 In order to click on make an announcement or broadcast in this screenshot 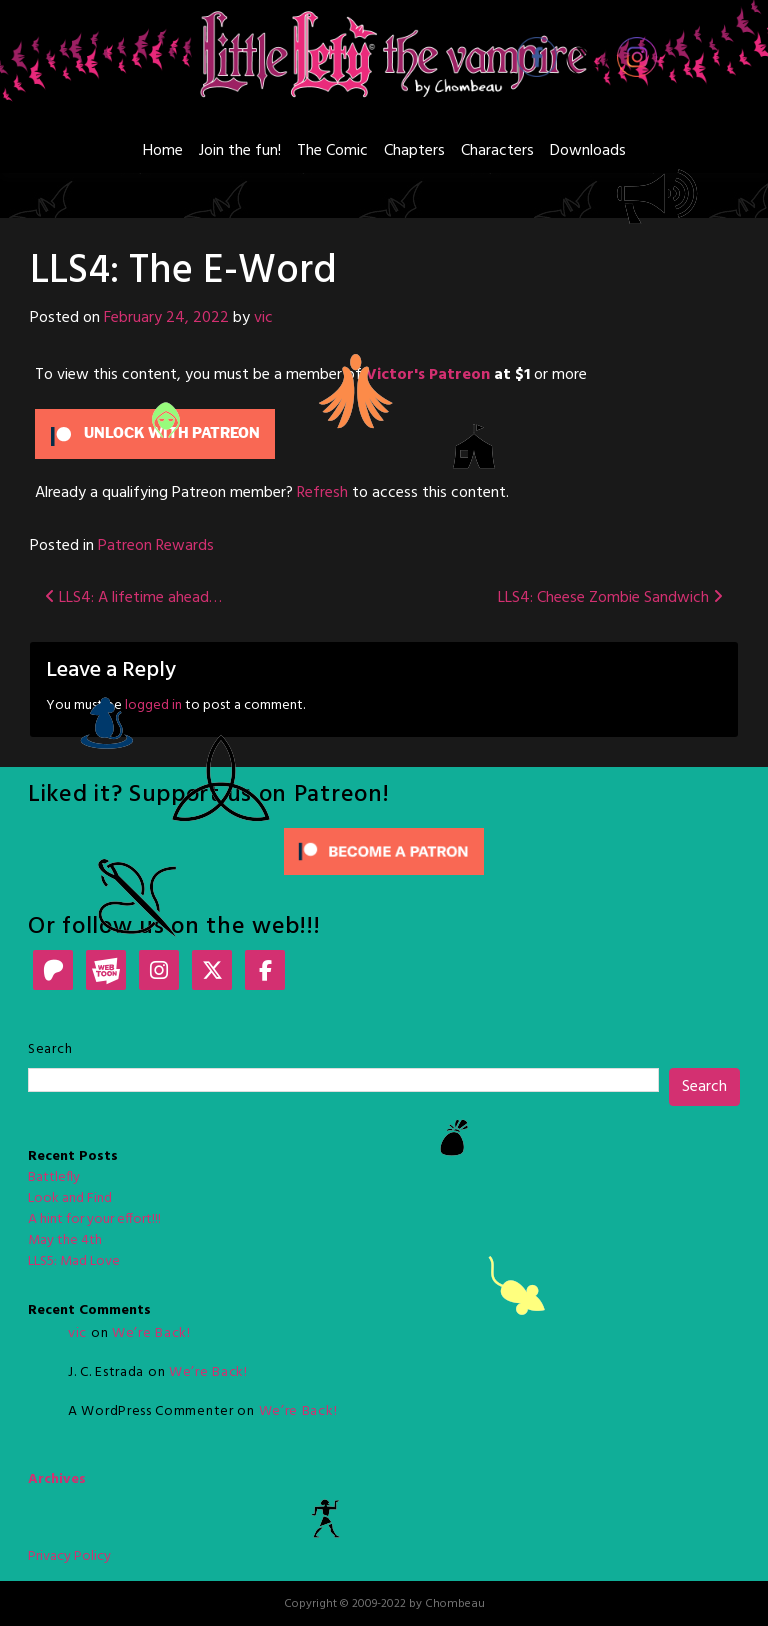, I will do `click(655, 193)`.